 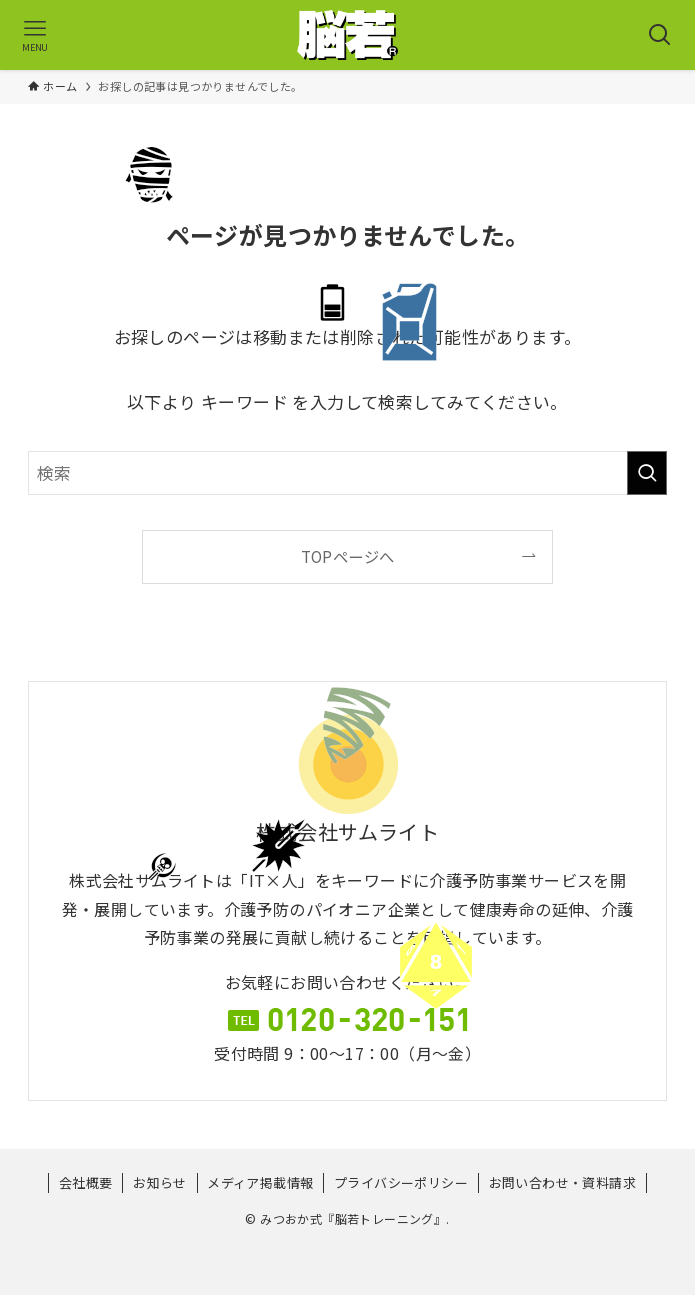 What do you see at coordinates (409, 319) in the screenshot?
I see `fuel or gas container item in game inventory` at bounding box center [409, 319].